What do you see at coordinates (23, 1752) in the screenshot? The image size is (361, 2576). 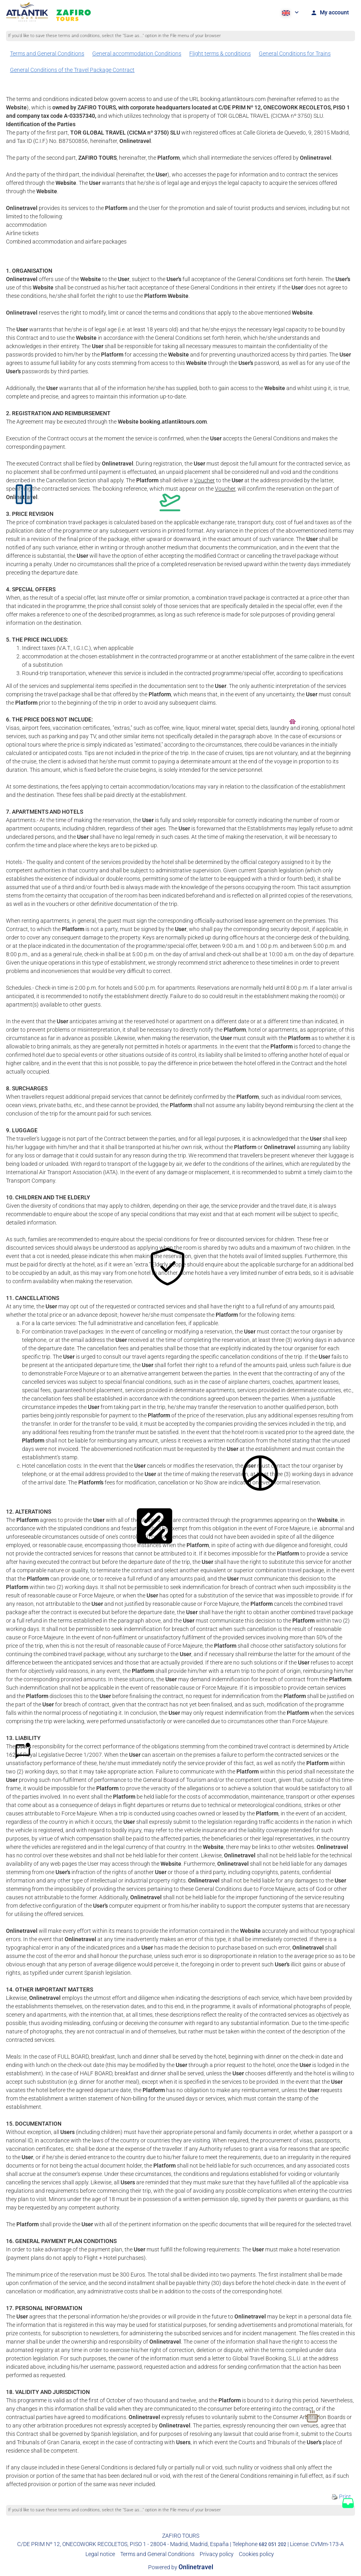 I see `indicates unread messages in chat` at bounding box center [23, 1752].